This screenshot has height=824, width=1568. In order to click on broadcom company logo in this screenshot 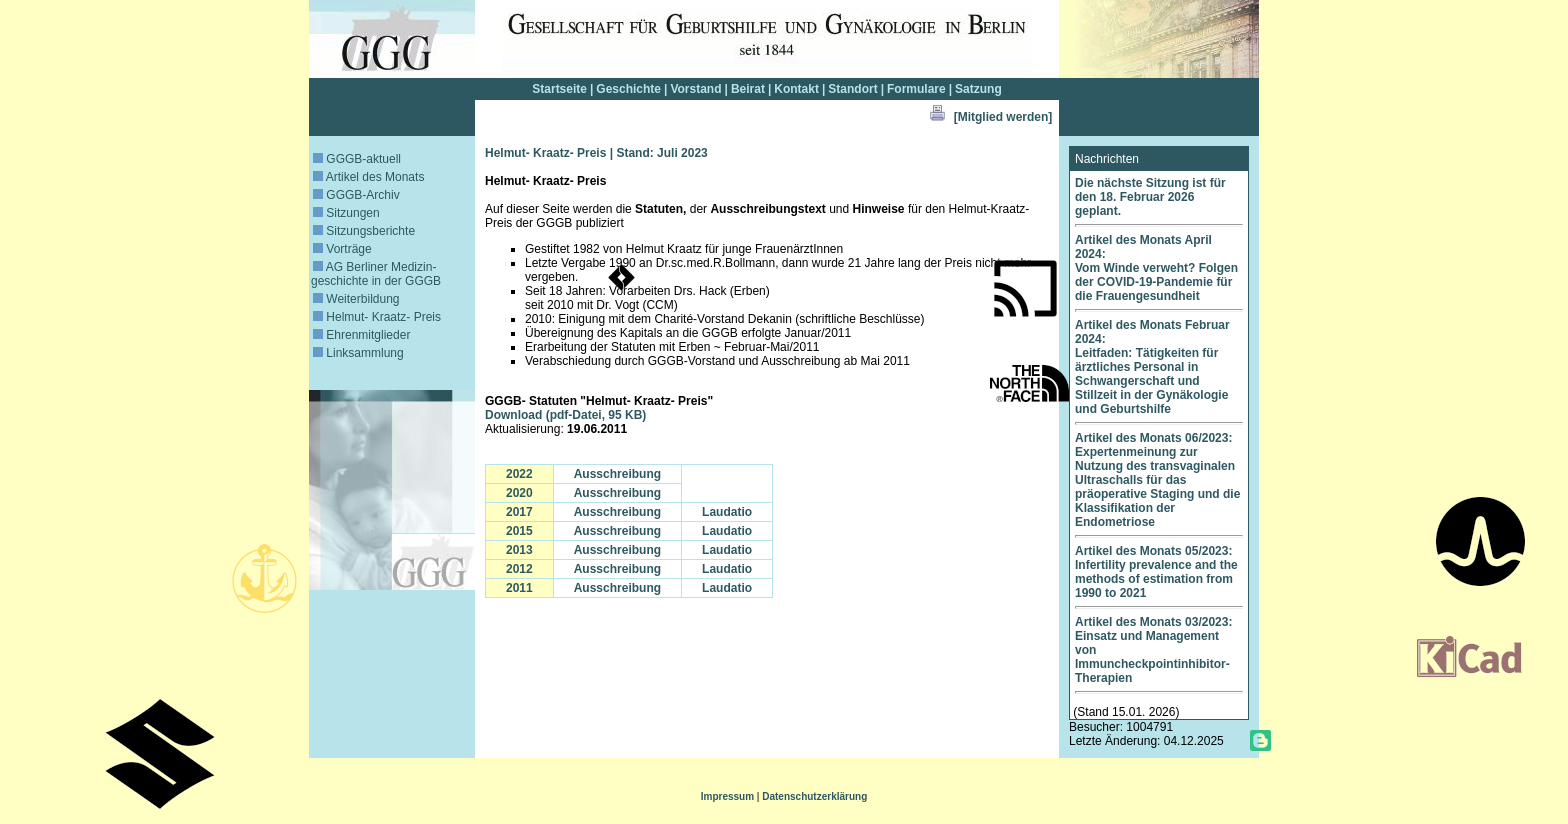, I will do `click(1480, 541)`.